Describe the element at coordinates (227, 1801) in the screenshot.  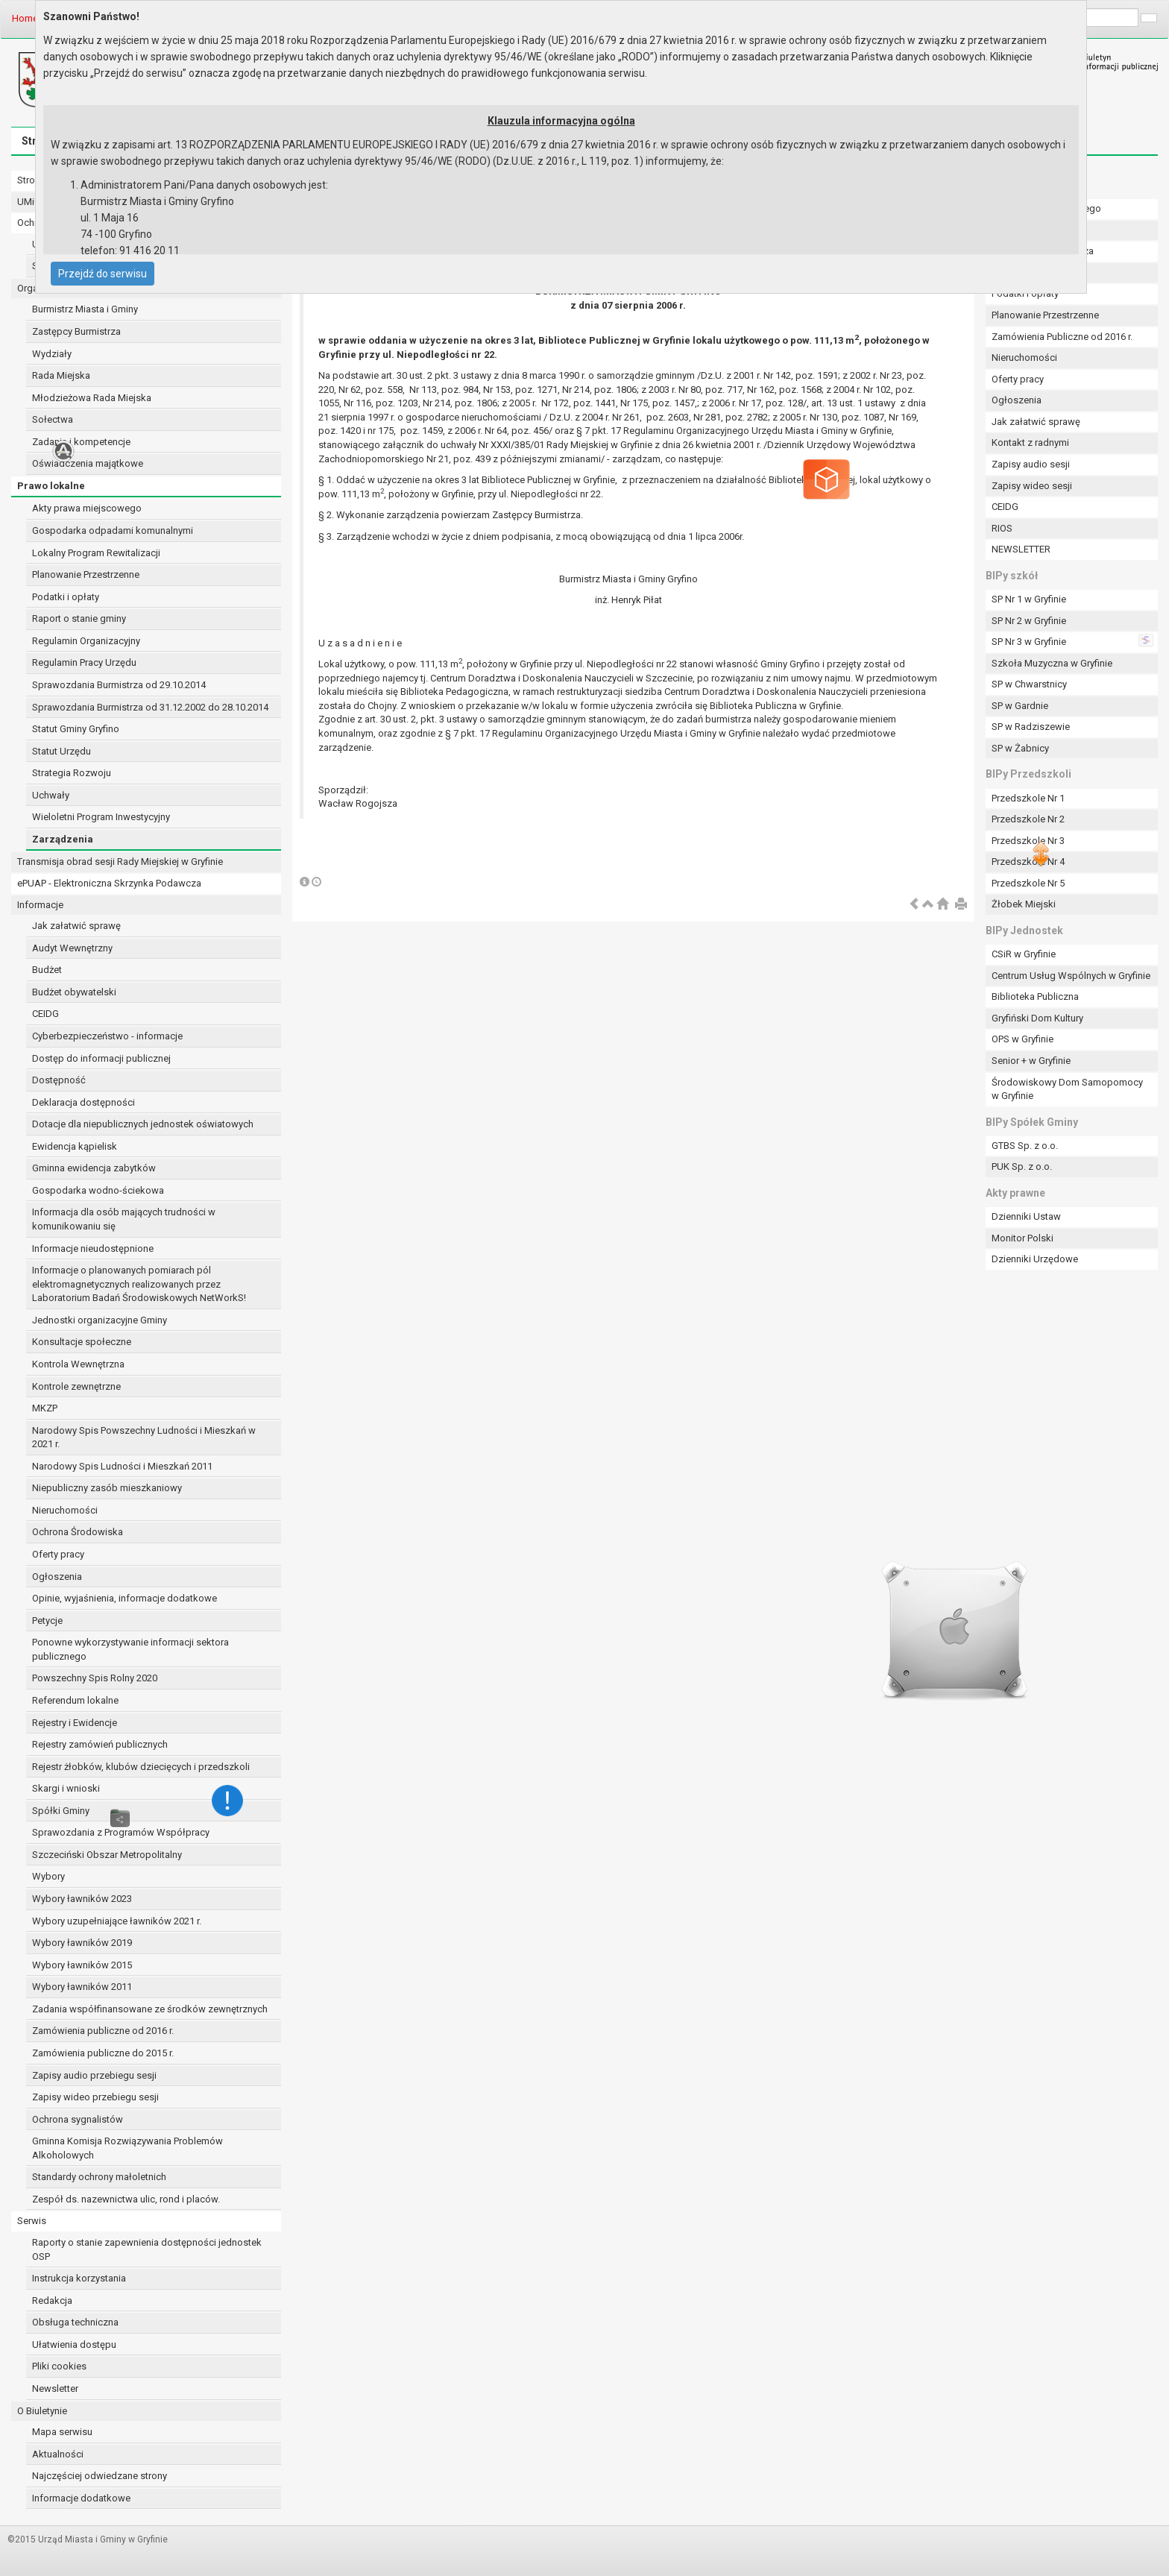
I see `mark email as important` at that location.